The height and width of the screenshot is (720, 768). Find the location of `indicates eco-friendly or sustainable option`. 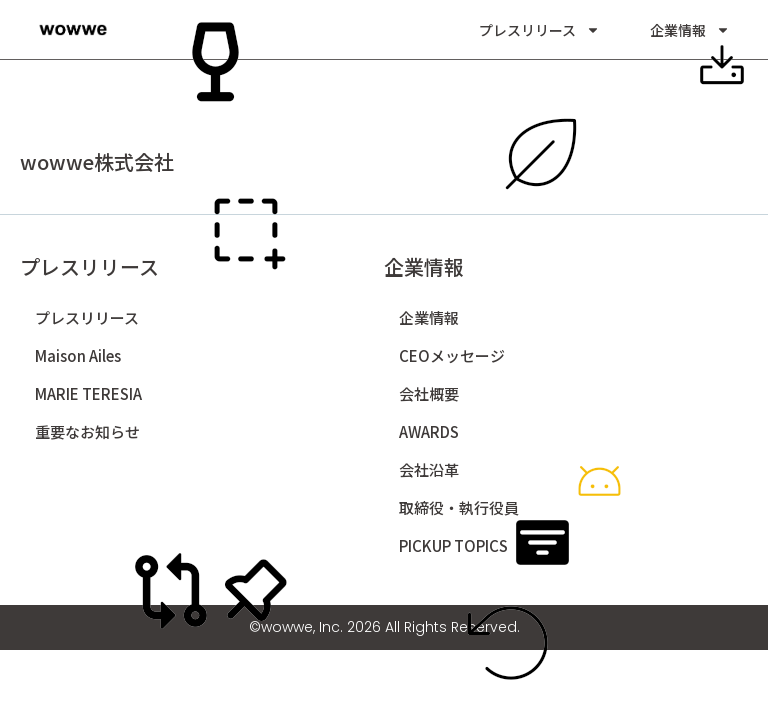

indicates eco-friendly or sustainable option is located at coordinates (541, 154).